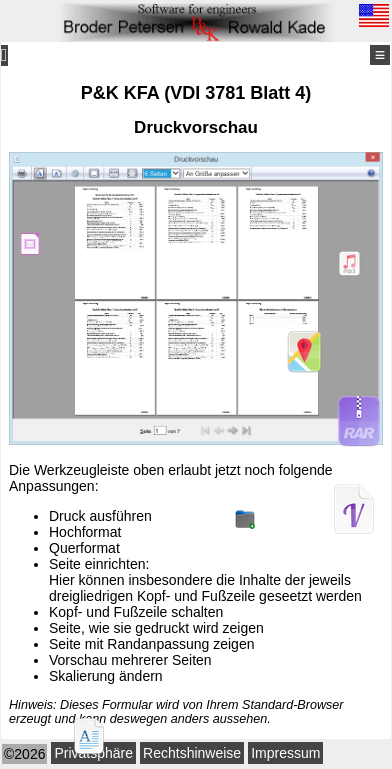 The image size is (392, 769). What do you see at coordinates (245, 519) in the screenshot?
I see `create a new folder` at bounding box center [245, 519].